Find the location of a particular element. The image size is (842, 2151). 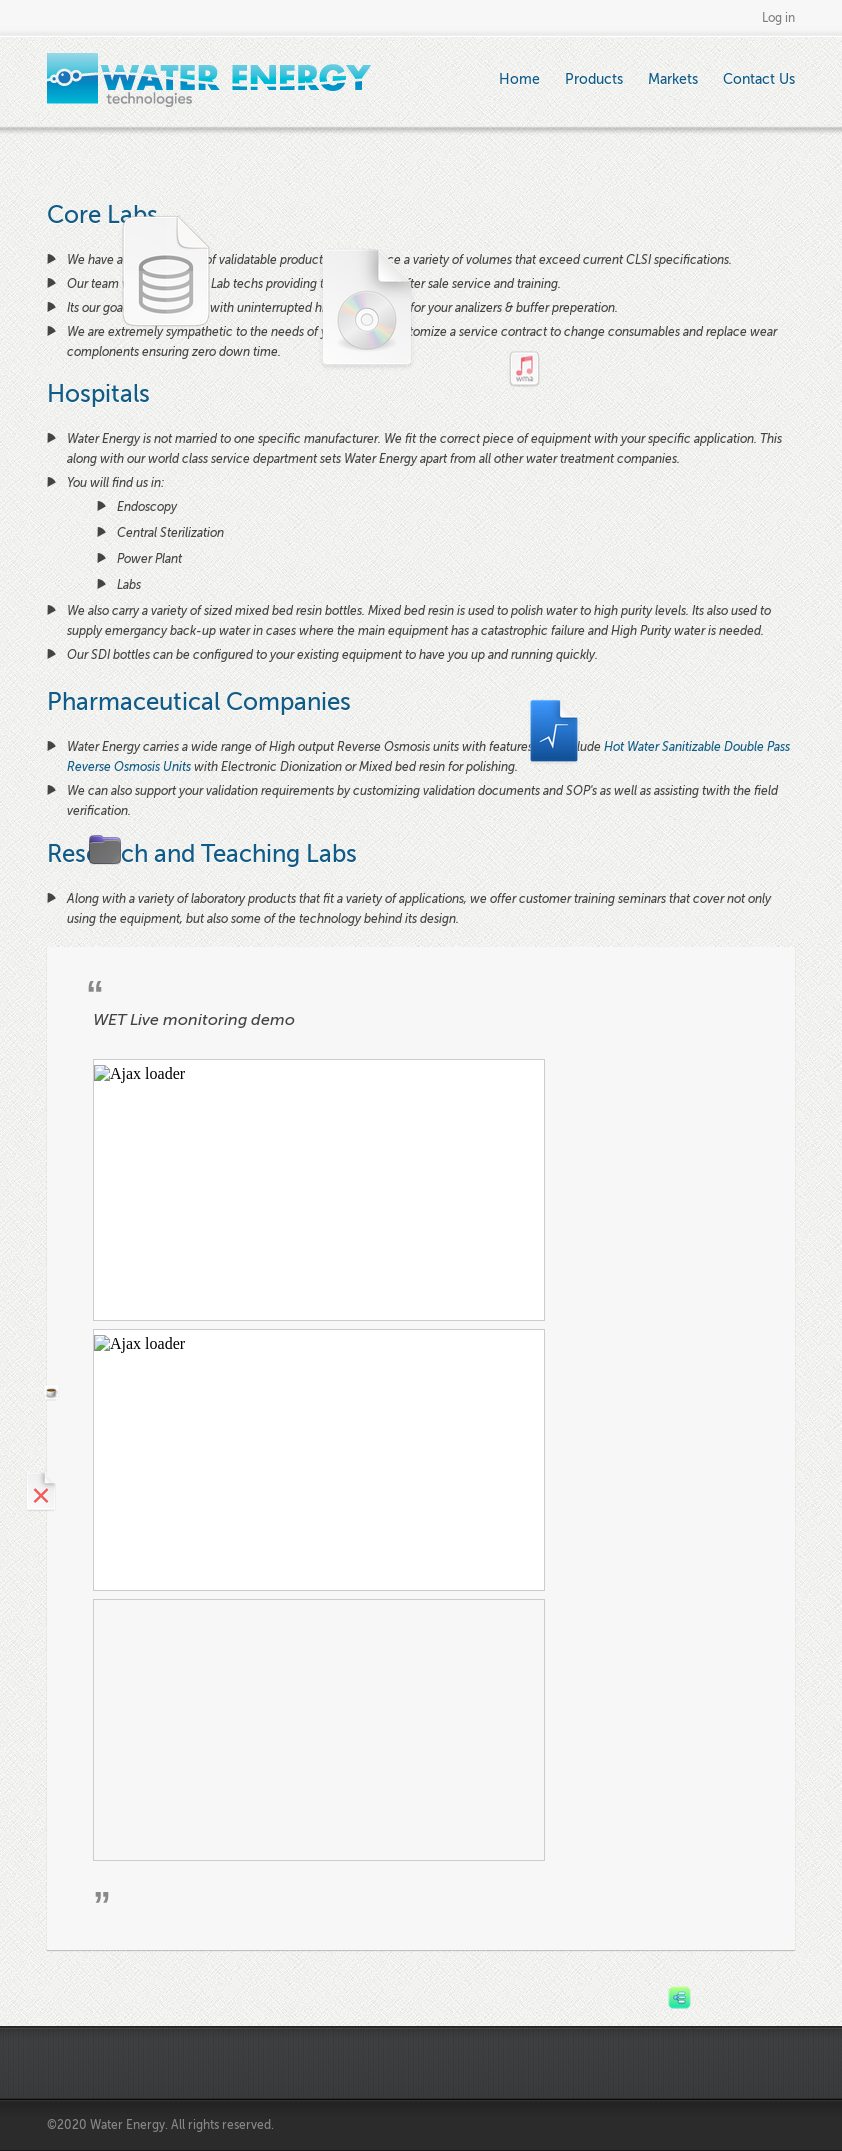

a broken or invalid symbolic link file is located at coordinates (41, 1492).